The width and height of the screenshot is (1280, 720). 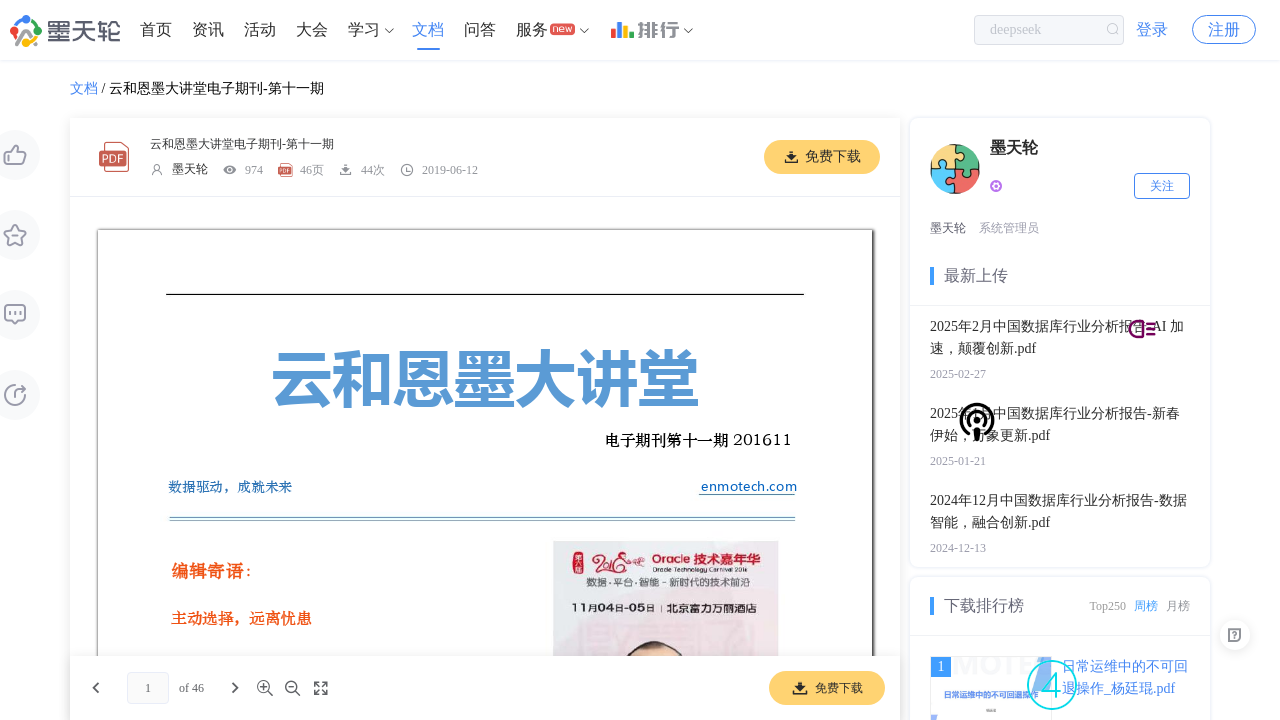 What do you see at coordinates (1142, 329) in the screenshot?
I see `toggle vehicle headlights on or off` at bounding box center [1142, 329].